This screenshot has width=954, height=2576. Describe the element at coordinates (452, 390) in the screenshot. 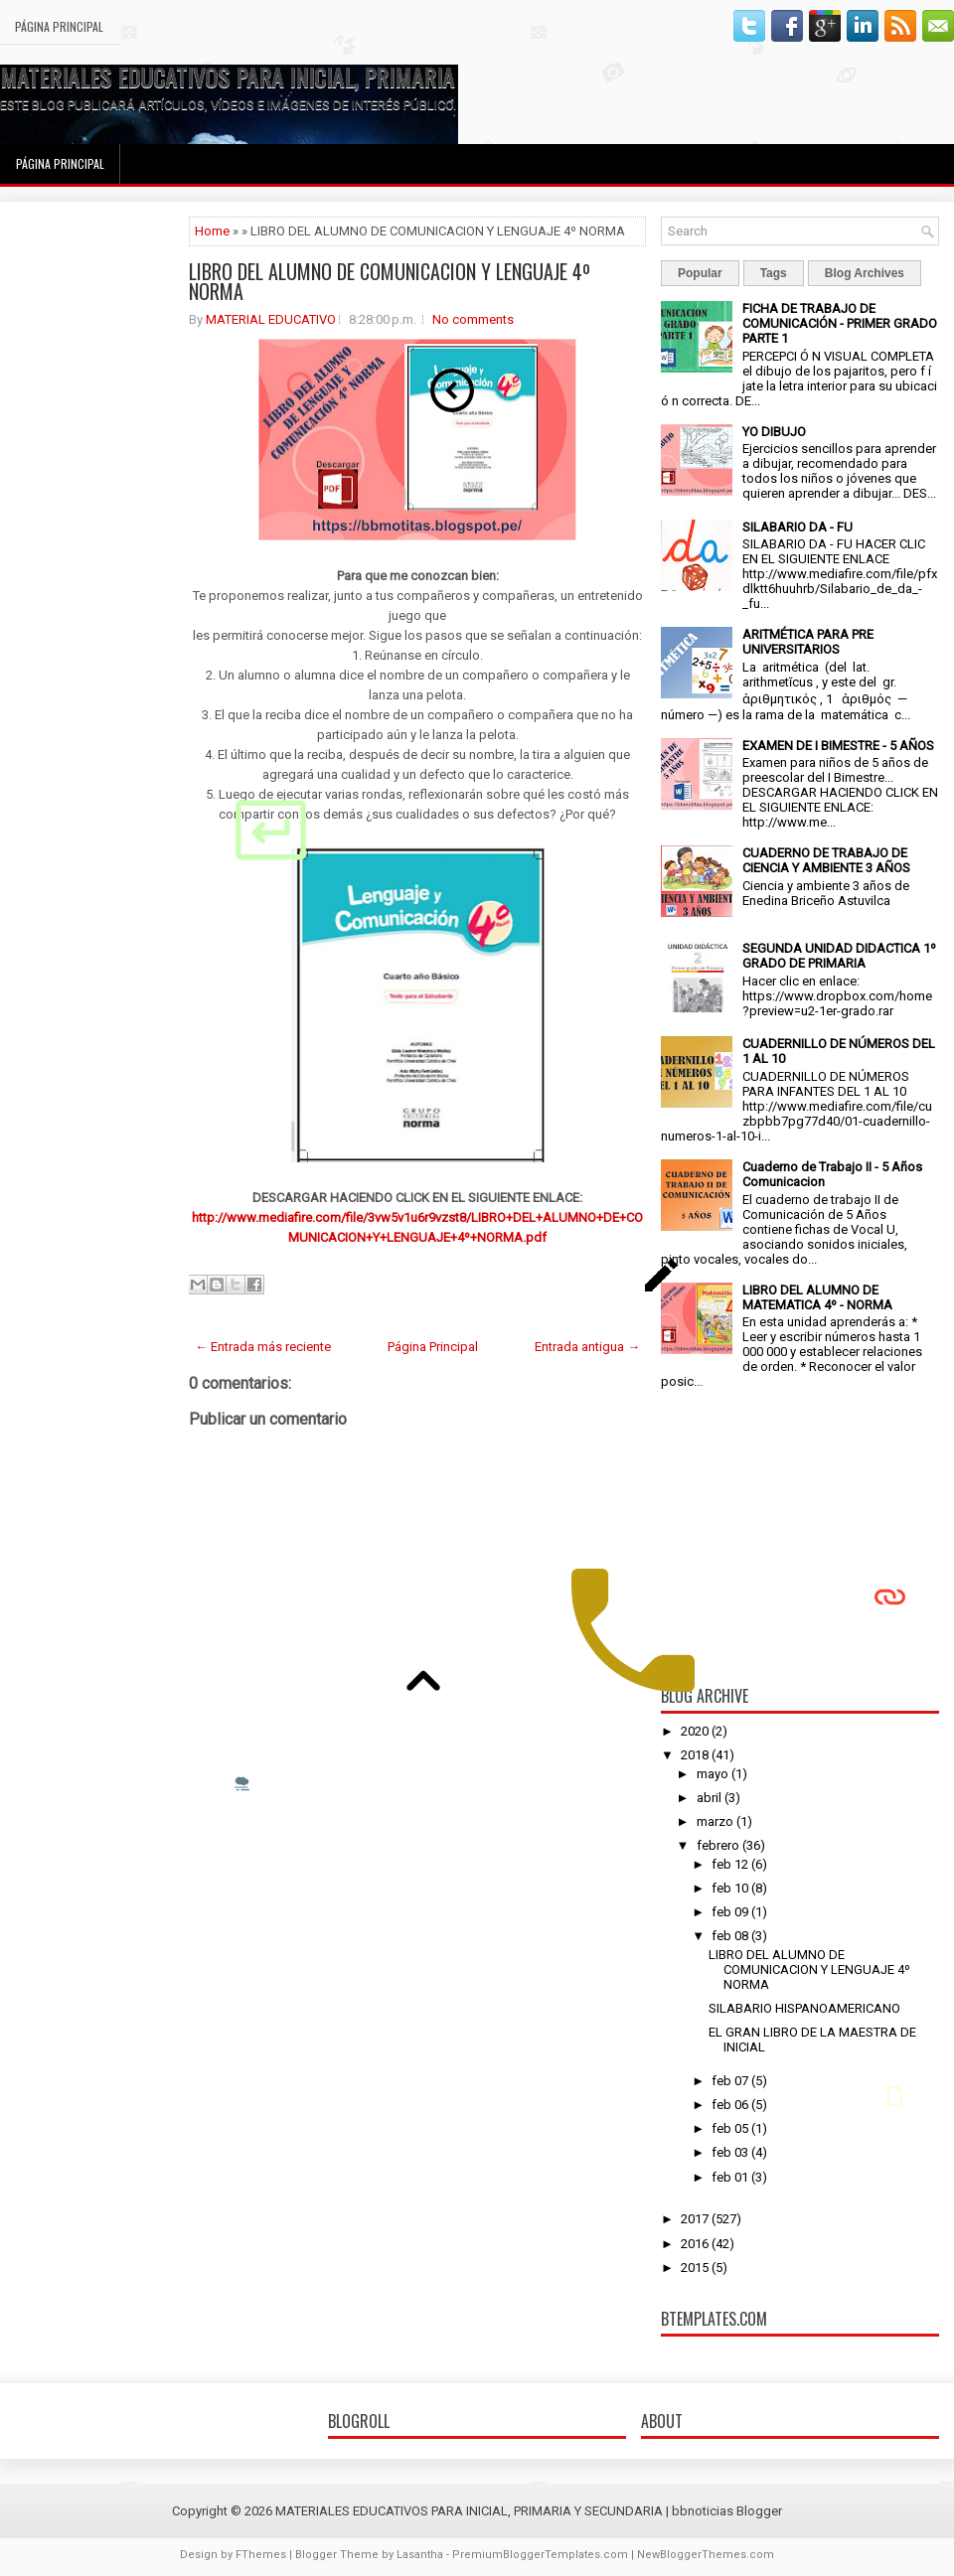

I see `go back to the previous screen` at that location.